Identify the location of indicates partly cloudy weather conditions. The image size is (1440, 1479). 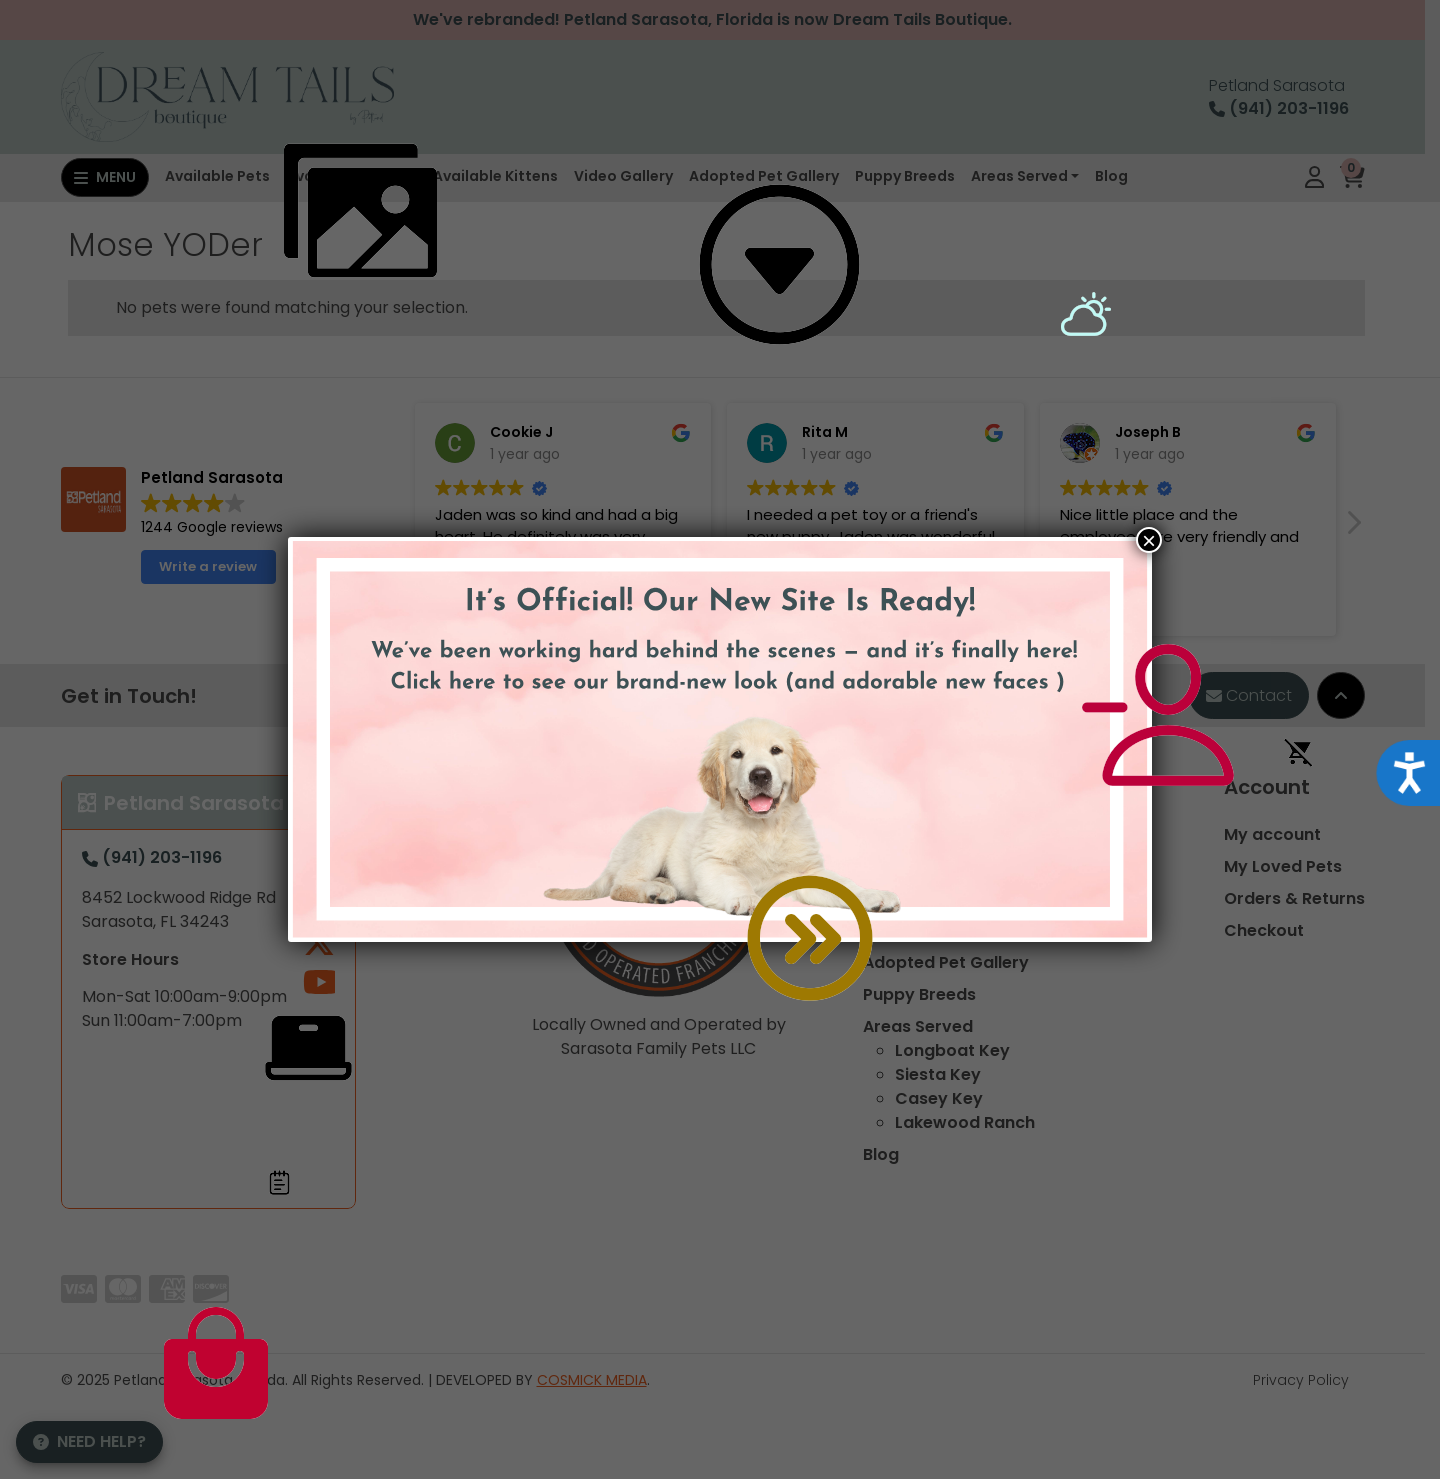
(1086, 314).